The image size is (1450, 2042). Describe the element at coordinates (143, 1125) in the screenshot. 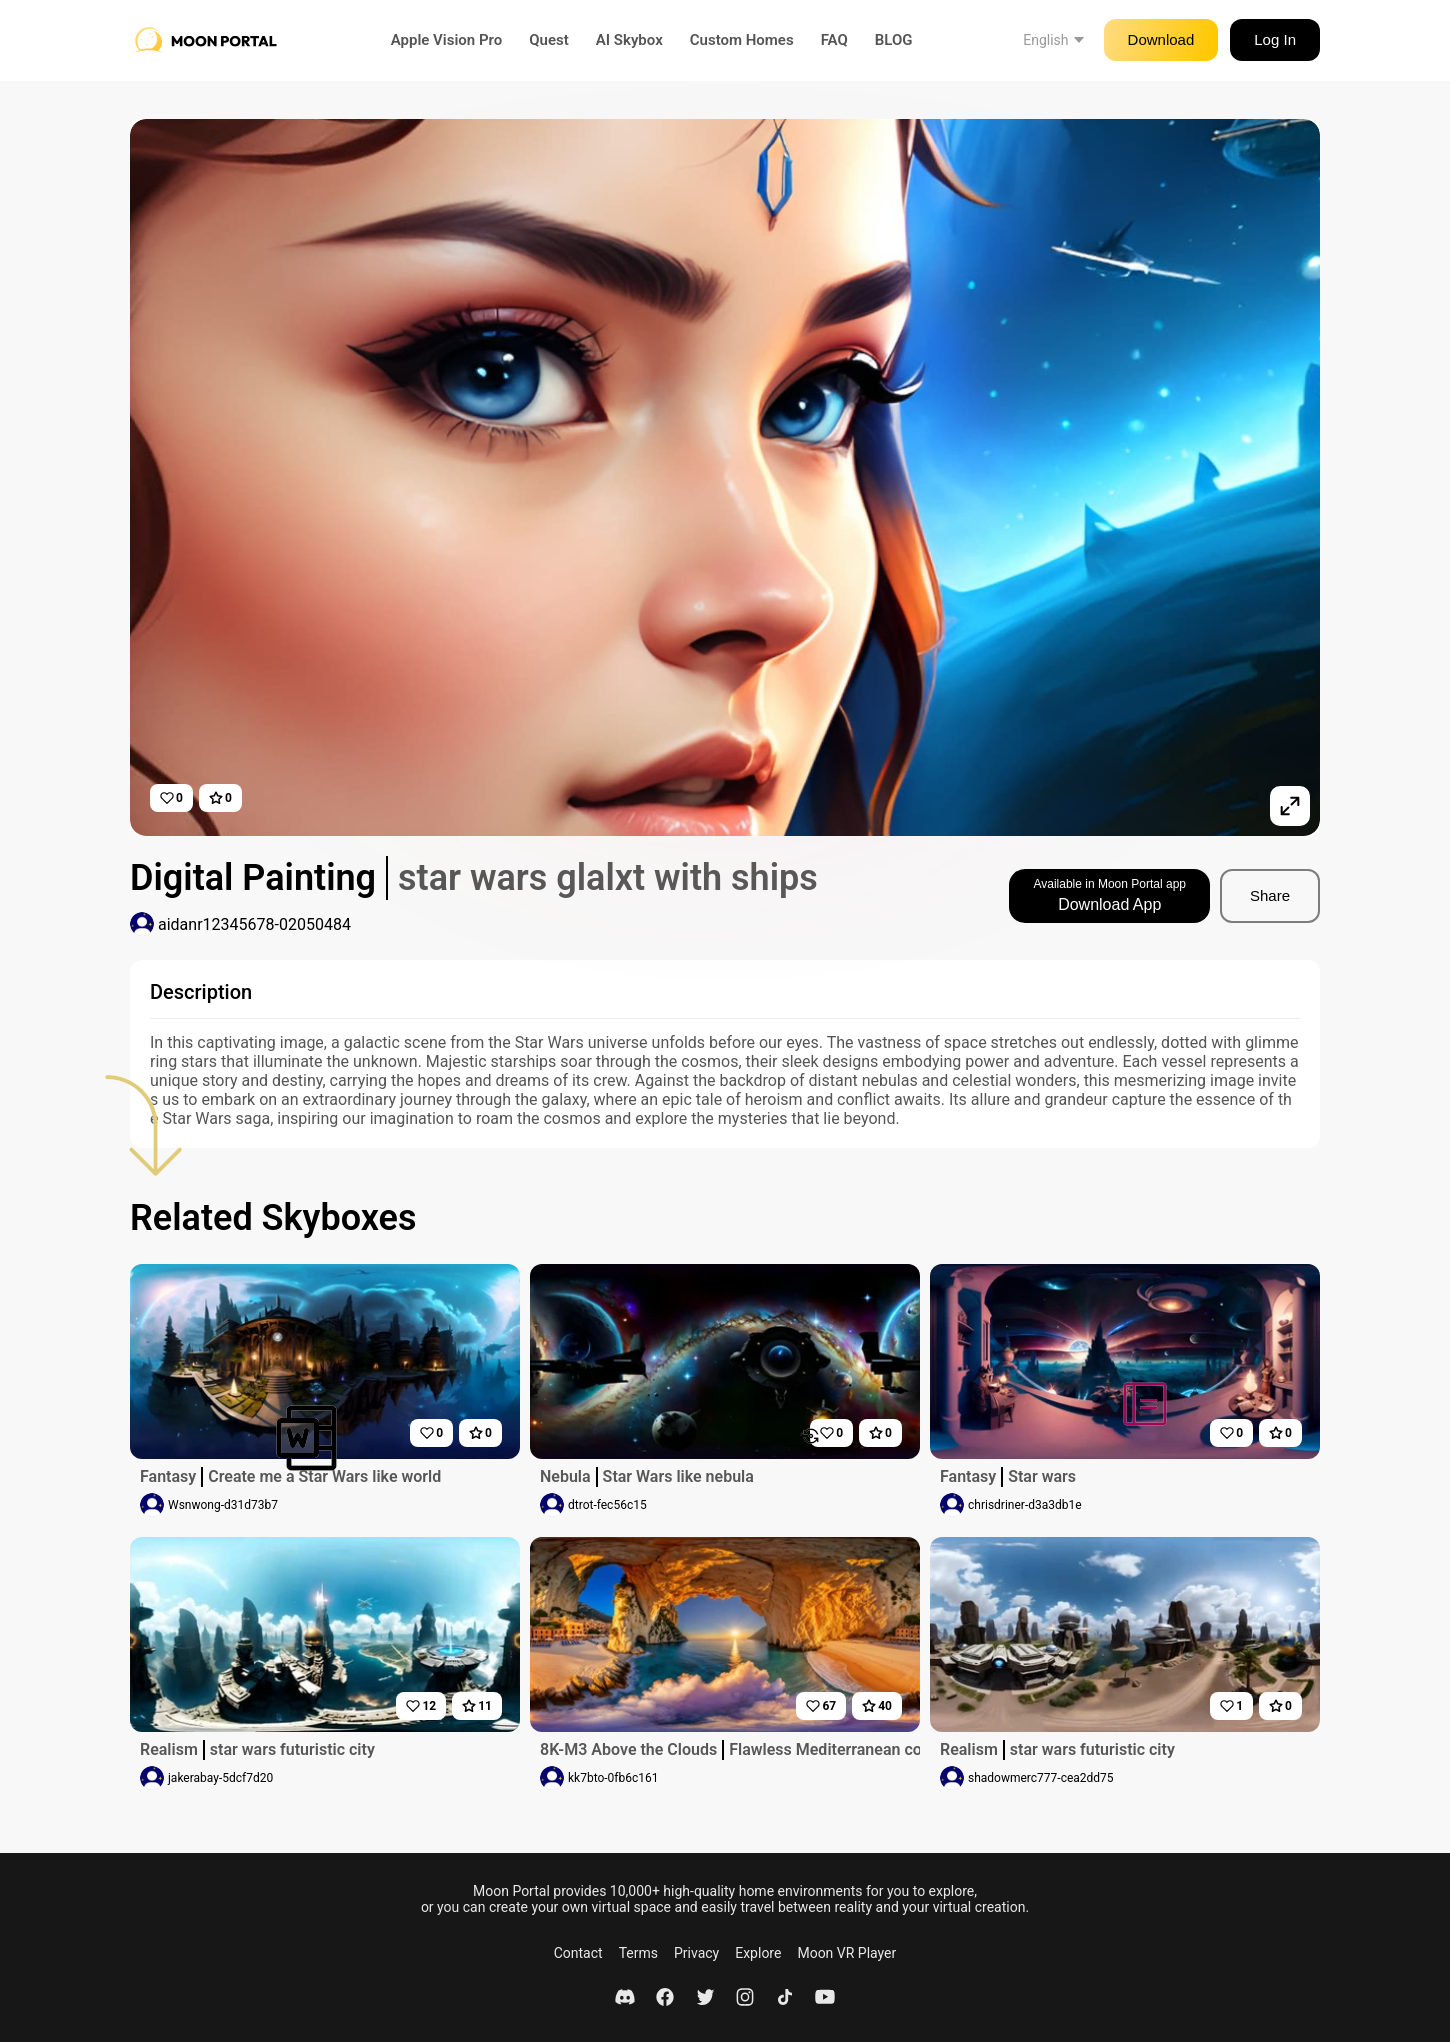

I see `indicates a redirect or forward action` at that location.